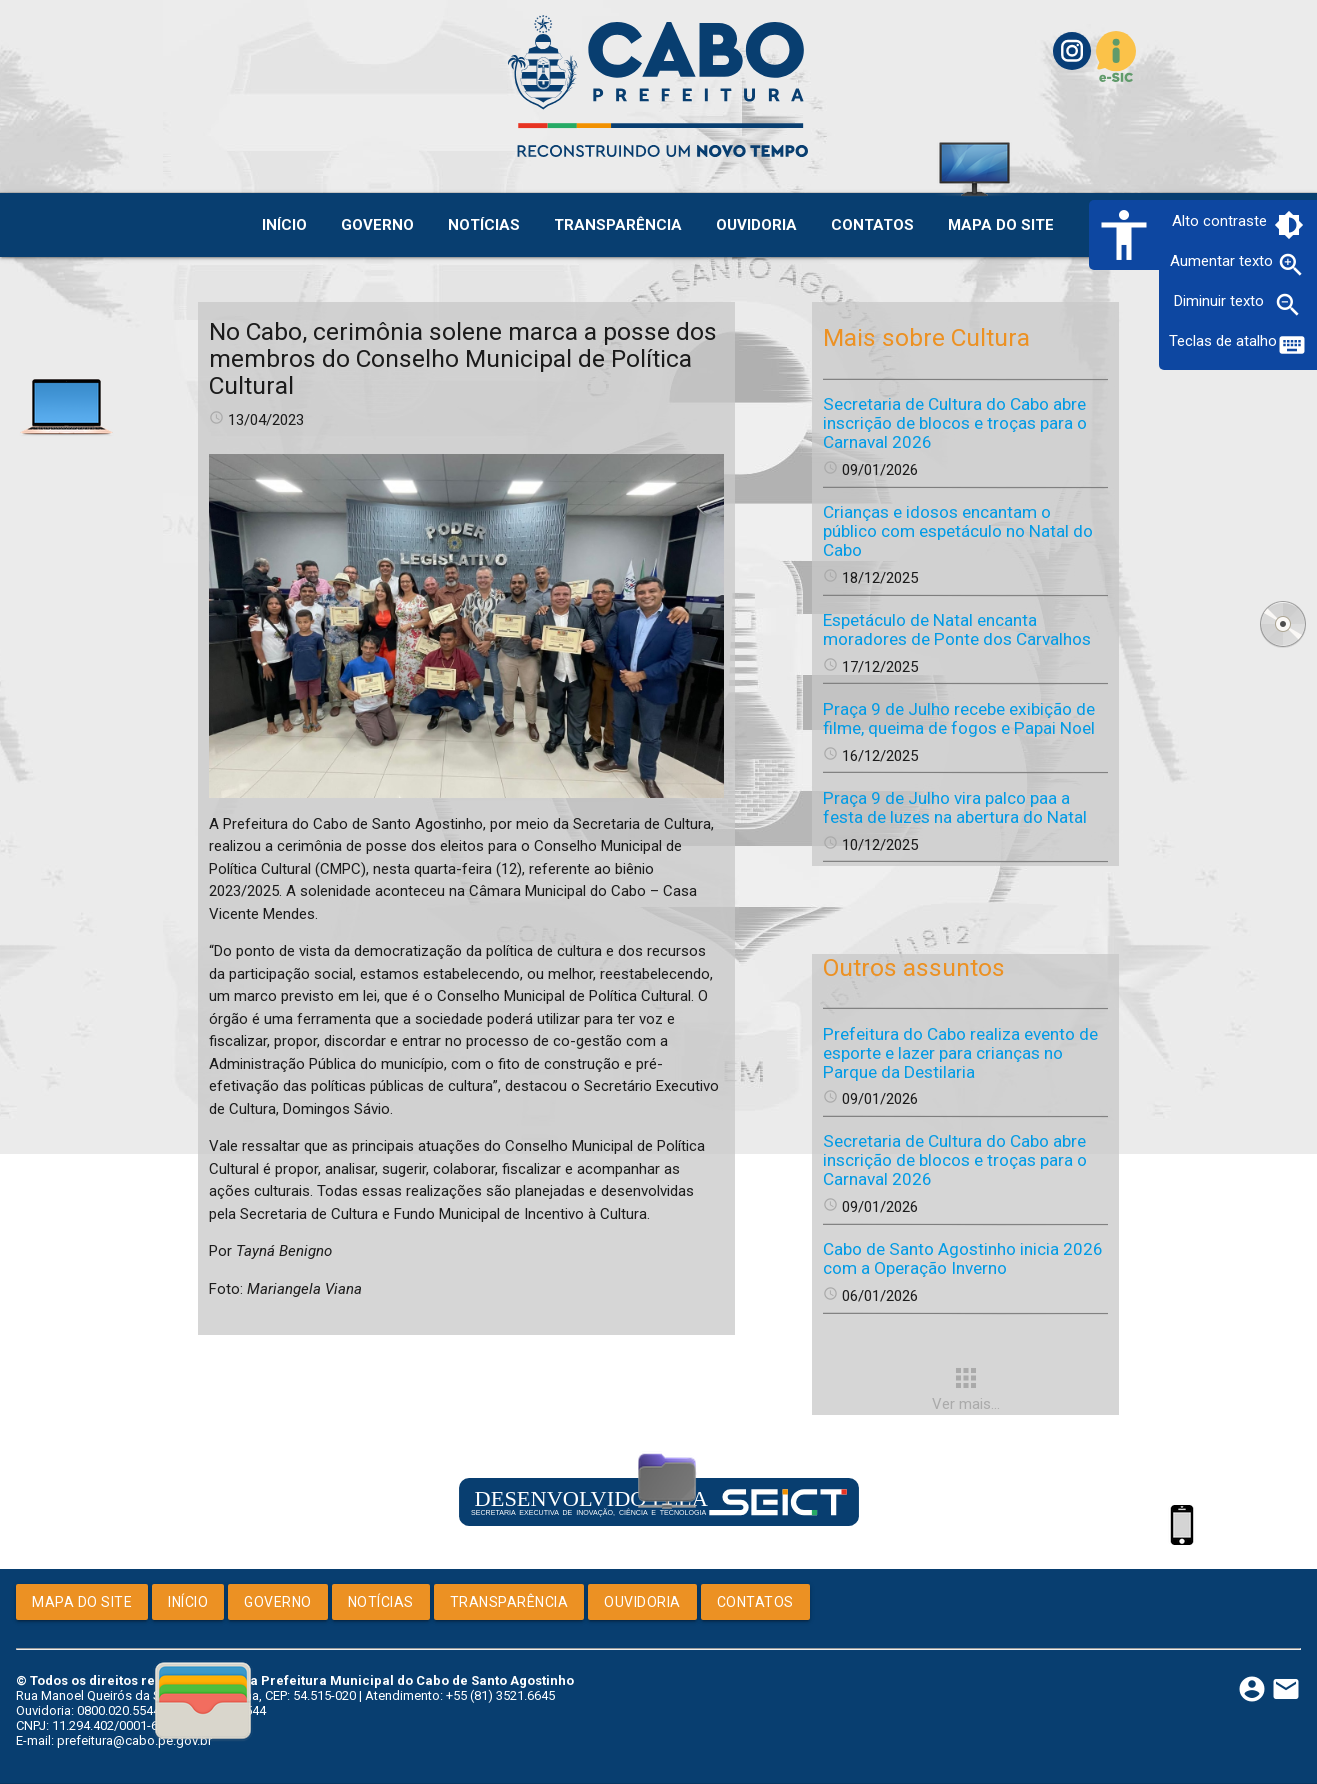 The image size is (1317, 1784). What do you see at coordinates (1182, 1525) in the screenshot?
I see `view connected iPhone device` at bounding box center [1182, 1525].